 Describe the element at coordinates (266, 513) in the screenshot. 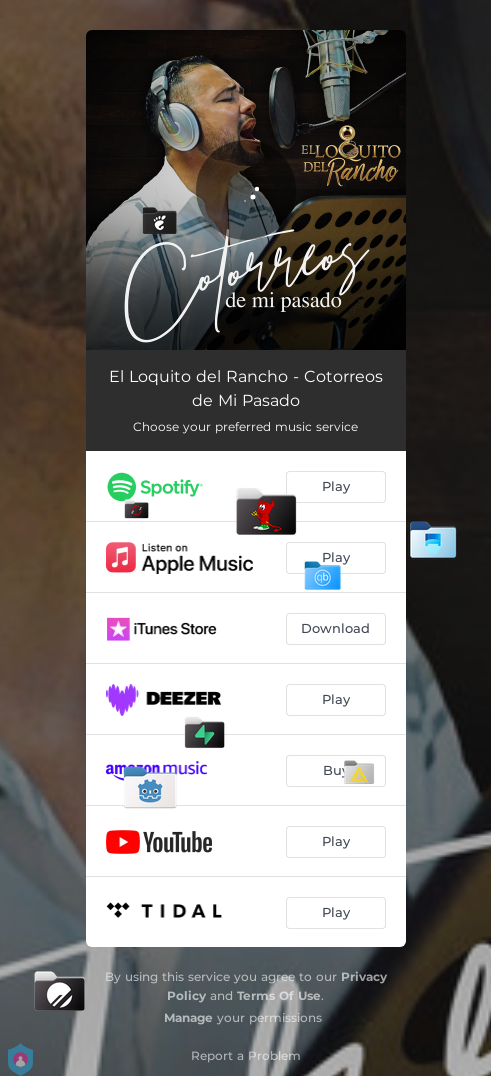

I see `open BSD-related files or projects` at that location.